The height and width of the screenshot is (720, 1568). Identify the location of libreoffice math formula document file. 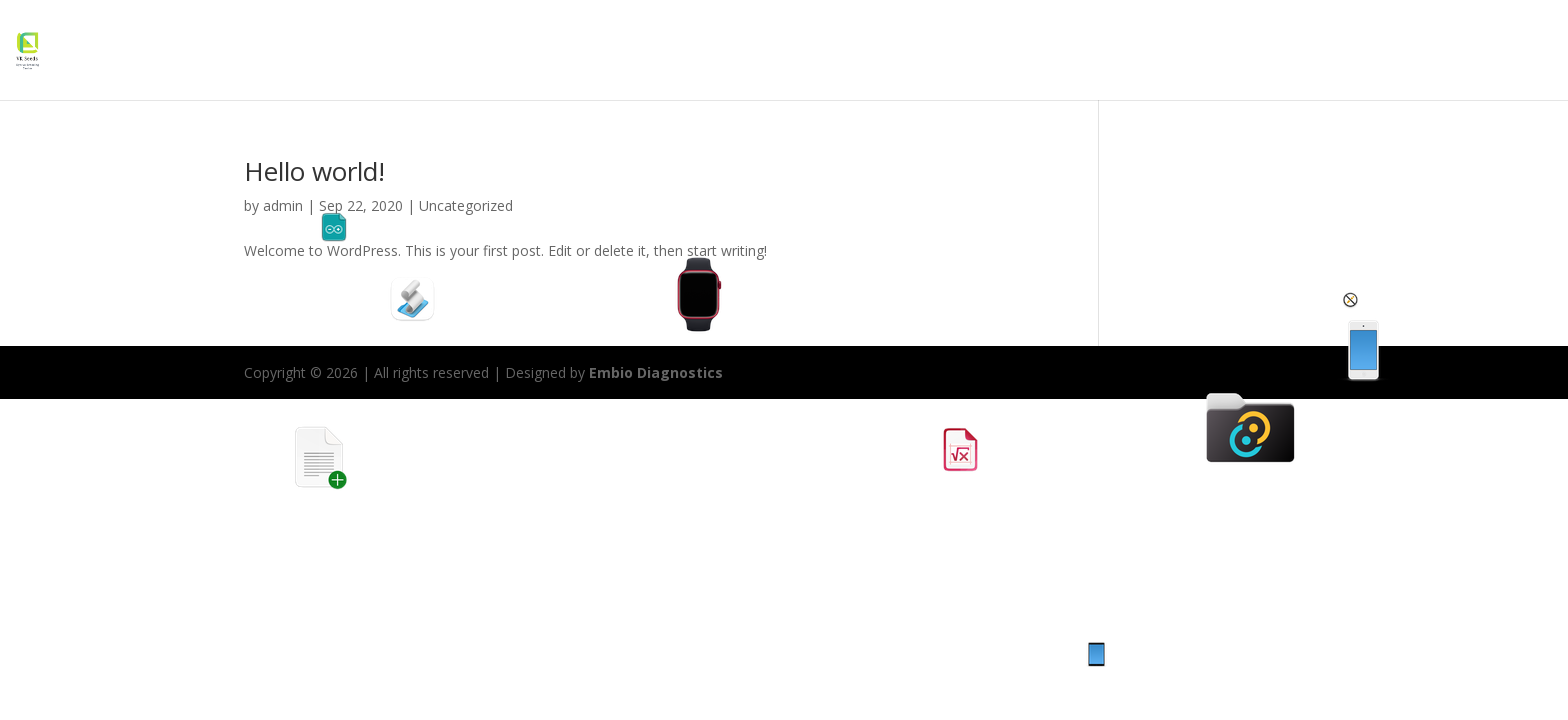
(960, 449).